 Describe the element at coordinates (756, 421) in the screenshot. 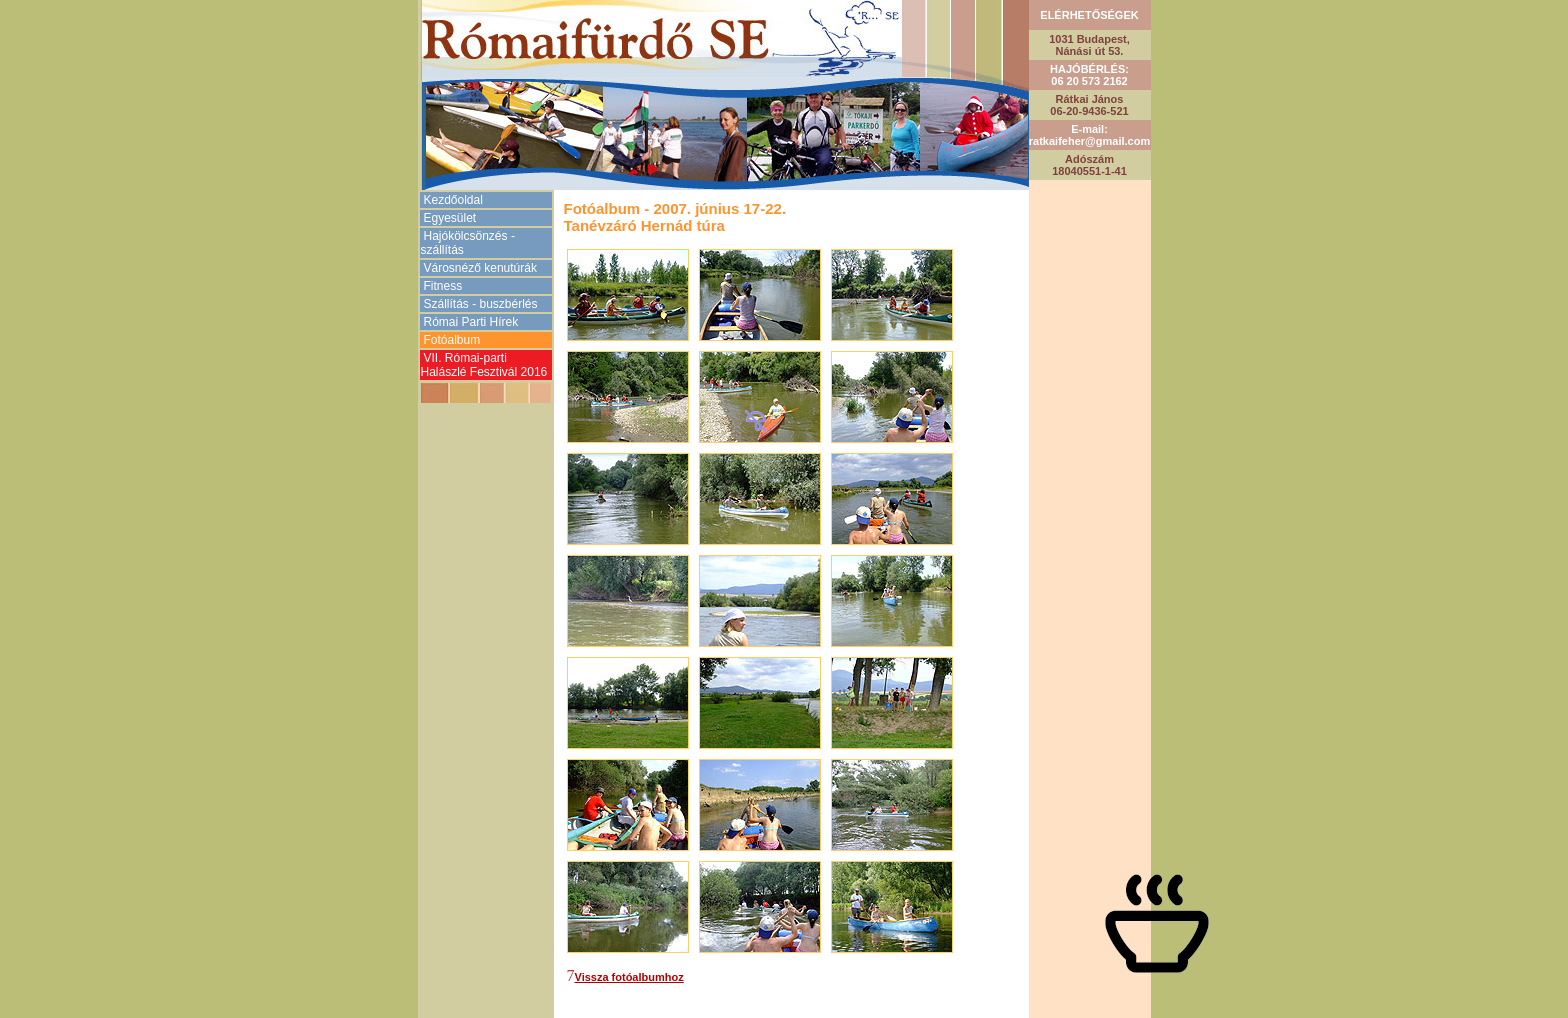

I see `weather protection disabled` at that location.